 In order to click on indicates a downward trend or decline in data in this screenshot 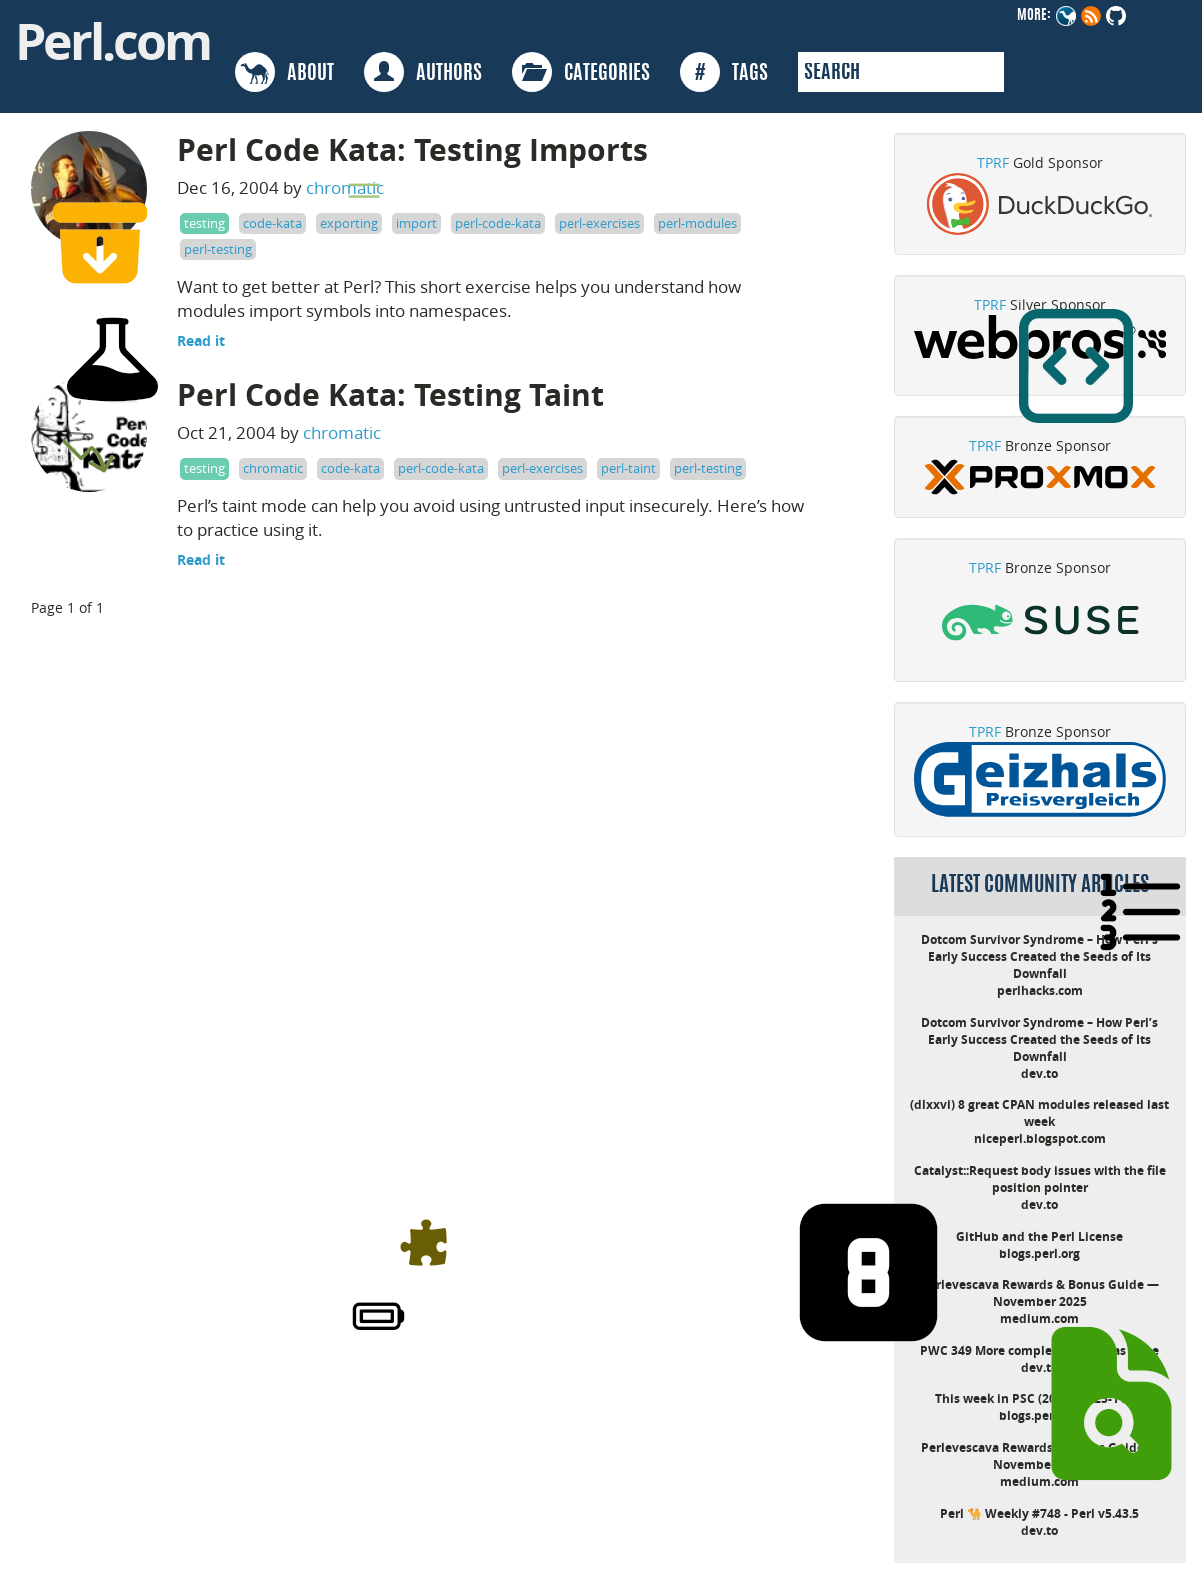, I will do `click(88, 456)`.